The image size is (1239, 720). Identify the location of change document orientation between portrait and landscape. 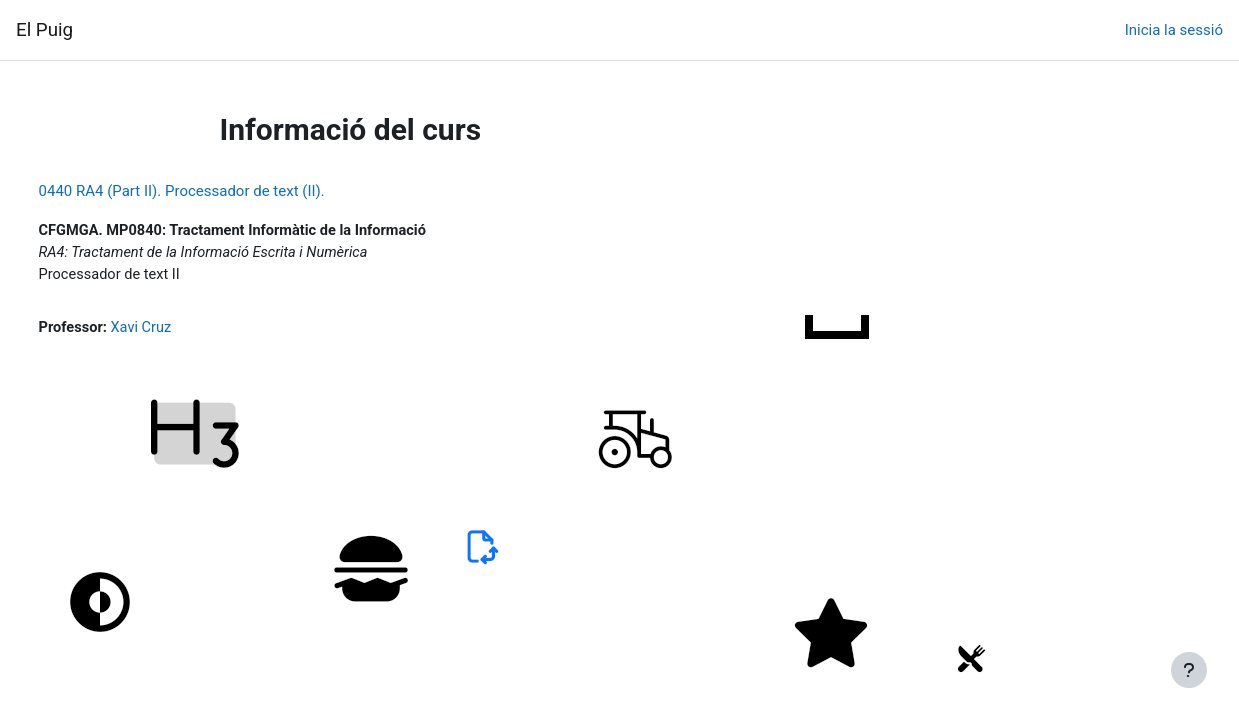
(480, 546).